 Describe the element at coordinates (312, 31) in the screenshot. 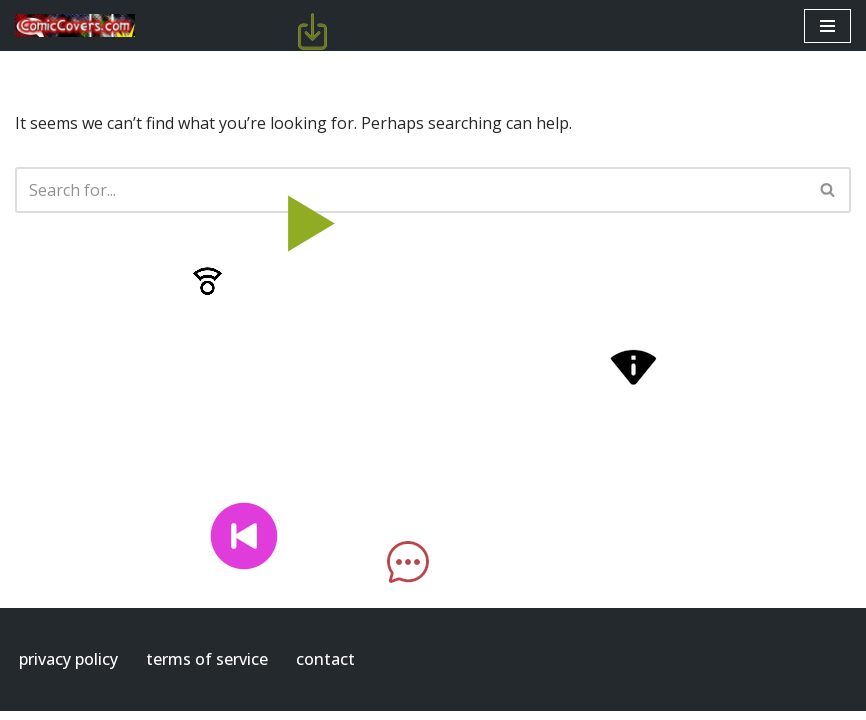

I see `download a file or document` at that location.